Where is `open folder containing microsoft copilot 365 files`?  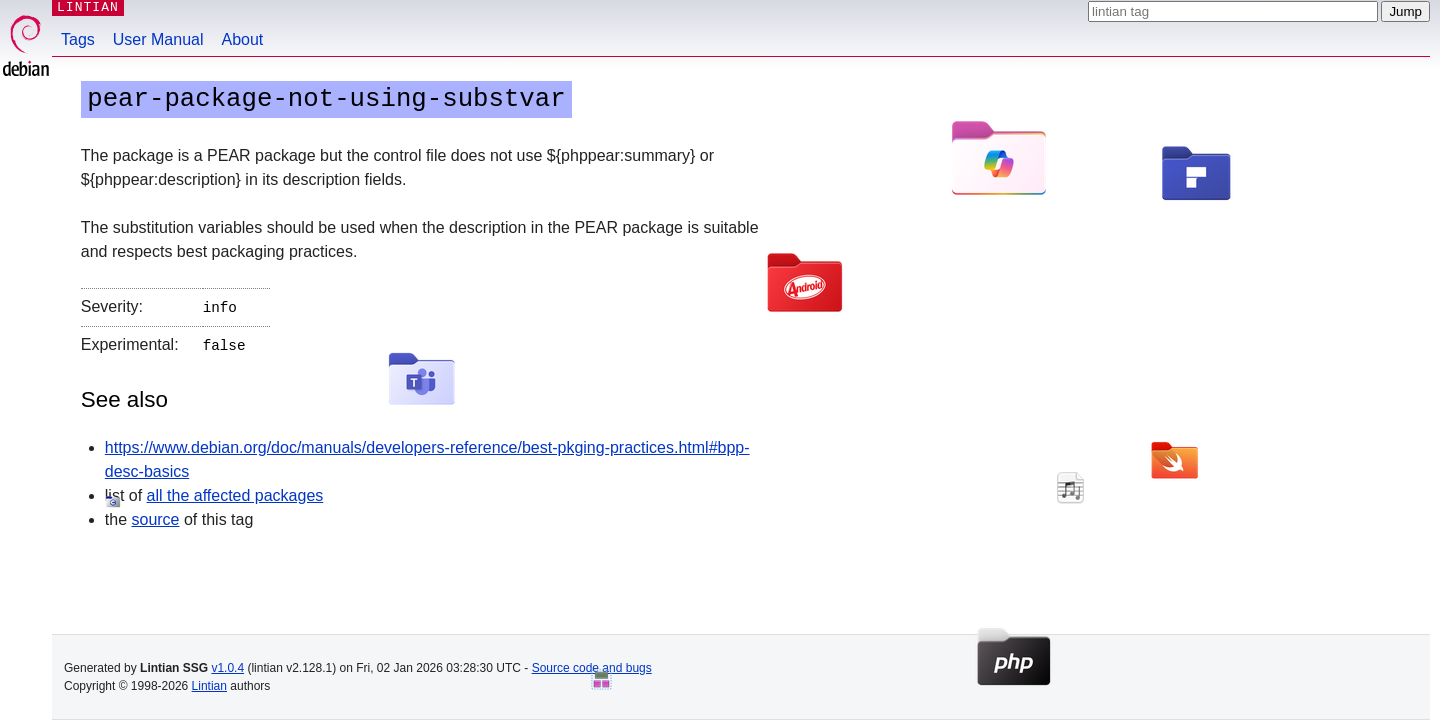
open folder containing microsoft copilot 365 files is located at coordinates (998, 160).